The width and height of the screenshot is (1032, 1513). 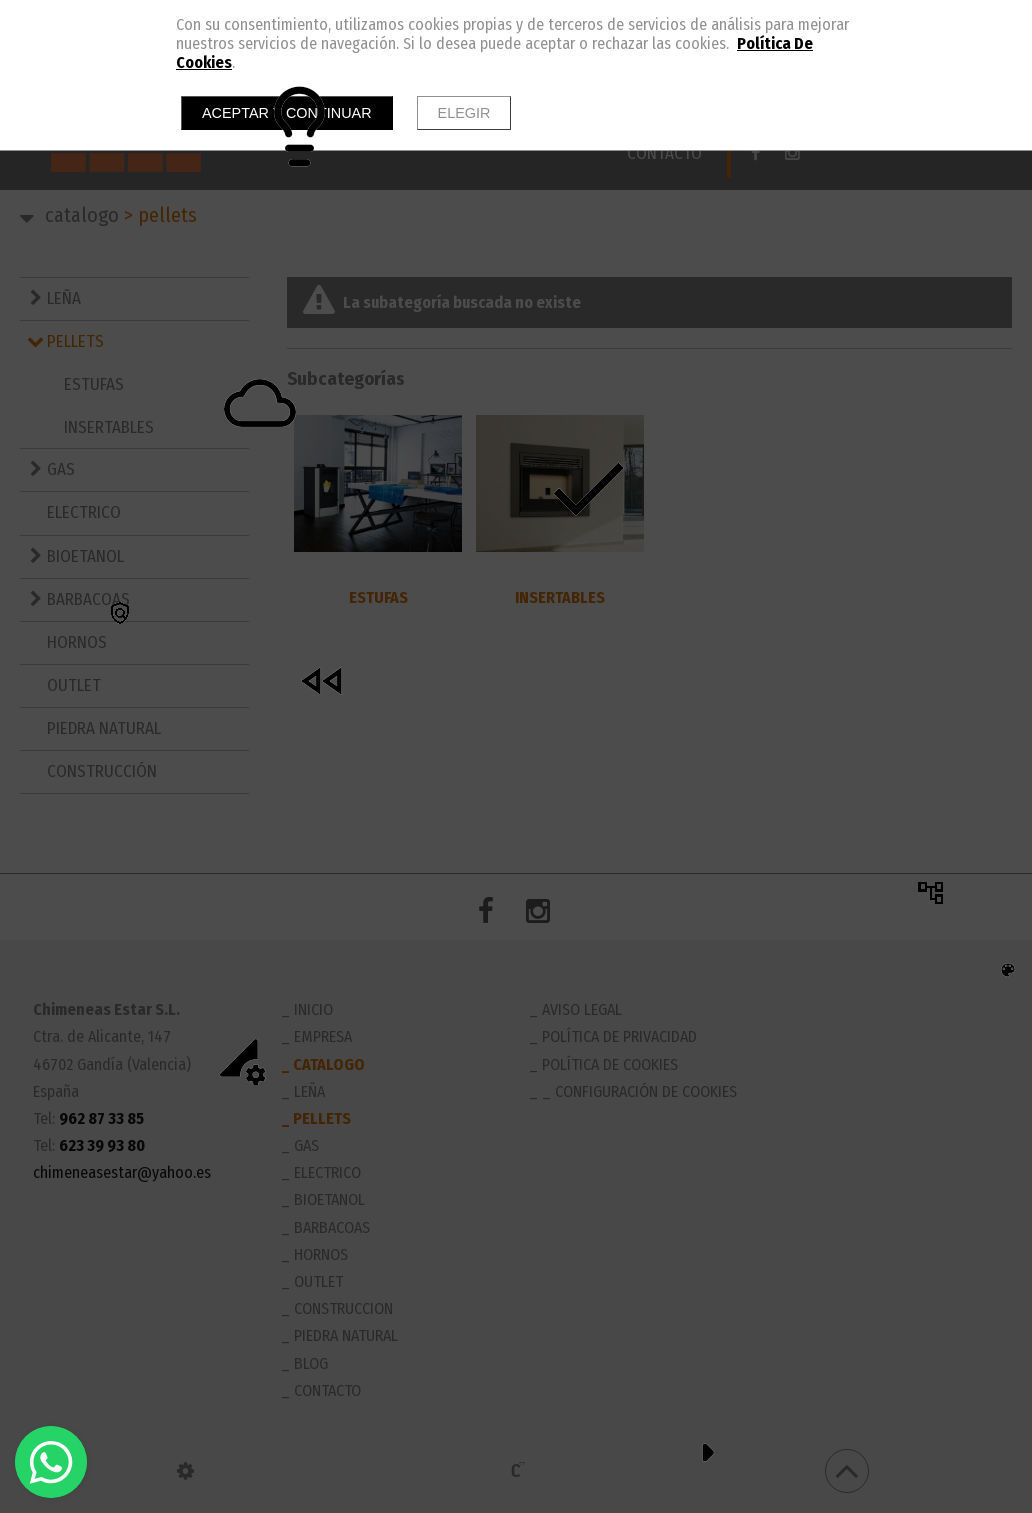 I want to click on navigate to the next item or screen, so click(x=707, y=1452).